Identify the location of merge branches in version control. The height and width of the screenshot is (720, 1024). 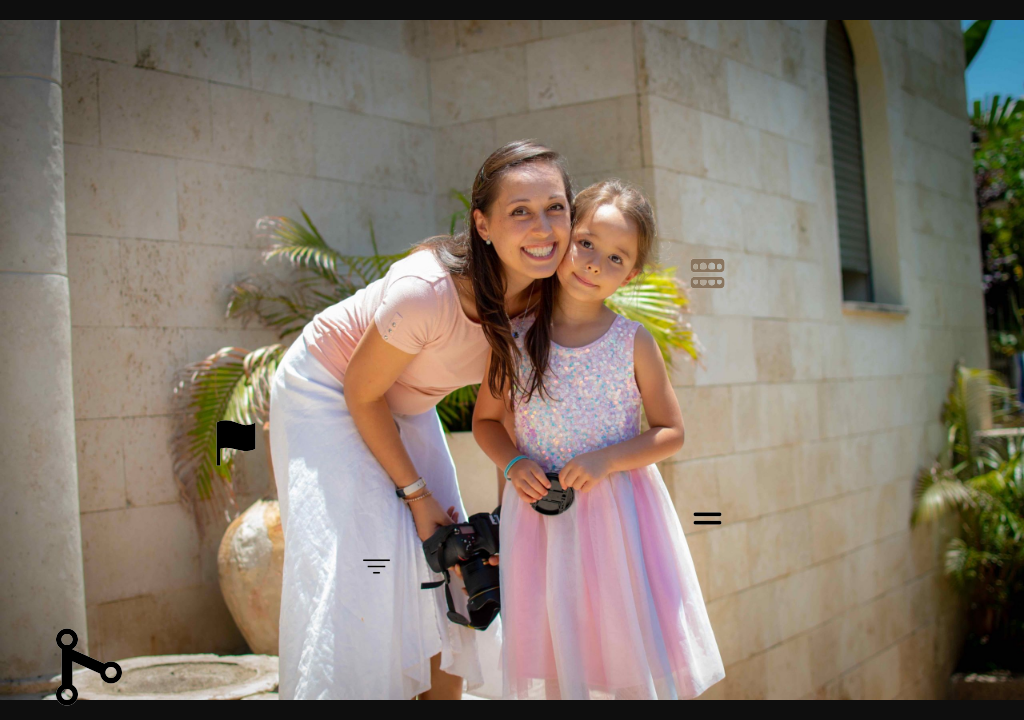
(89, 667).